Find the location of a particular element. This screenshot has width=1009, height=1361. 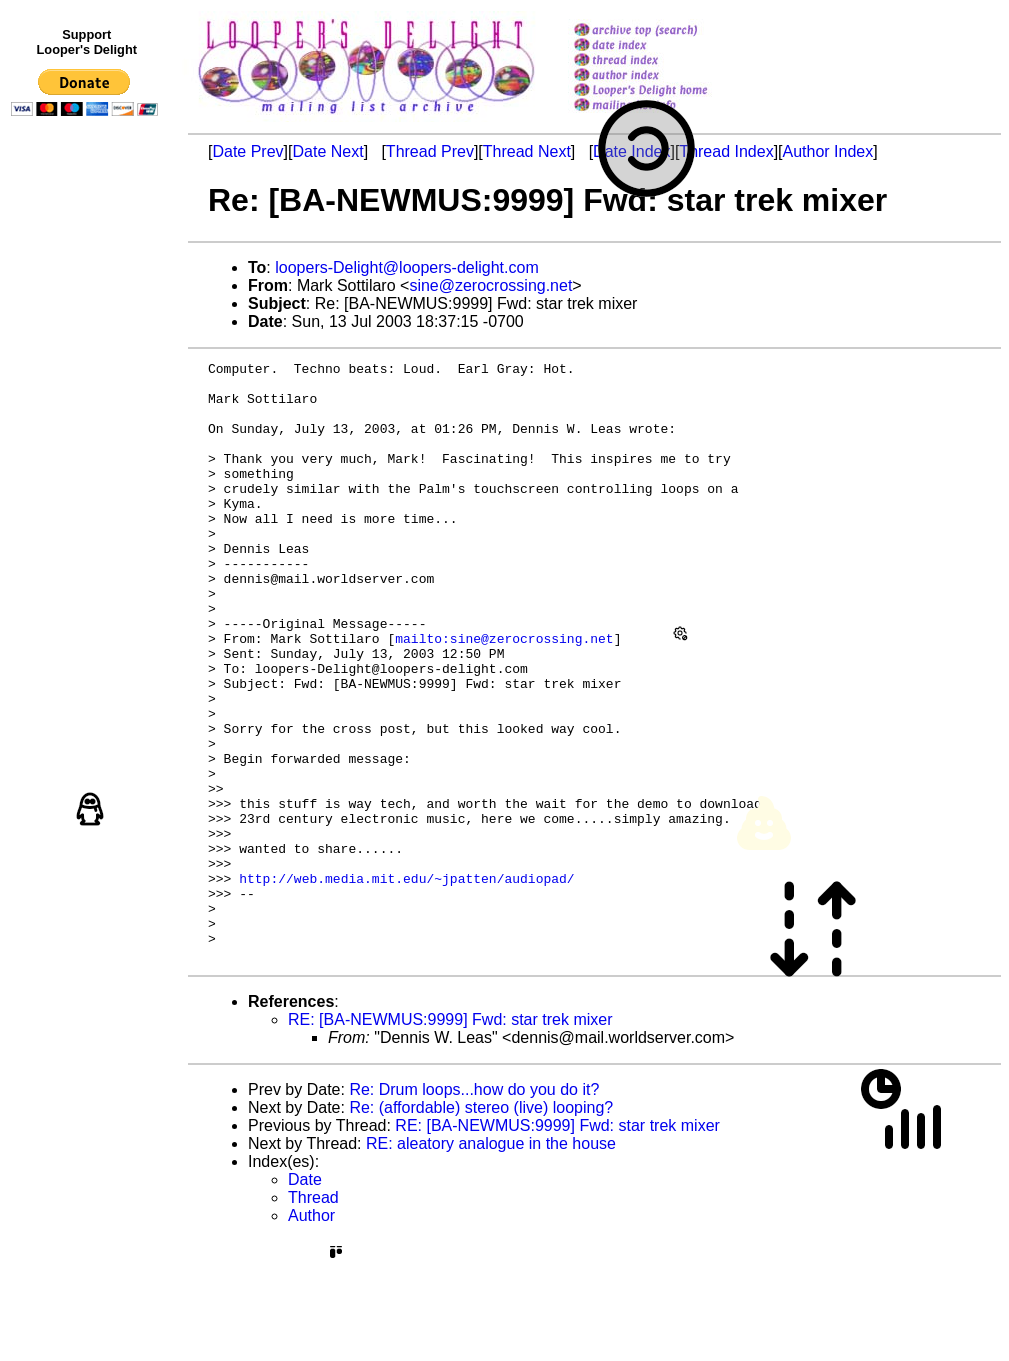

view data visualization or infographic is located at coordinates (901, 1109).